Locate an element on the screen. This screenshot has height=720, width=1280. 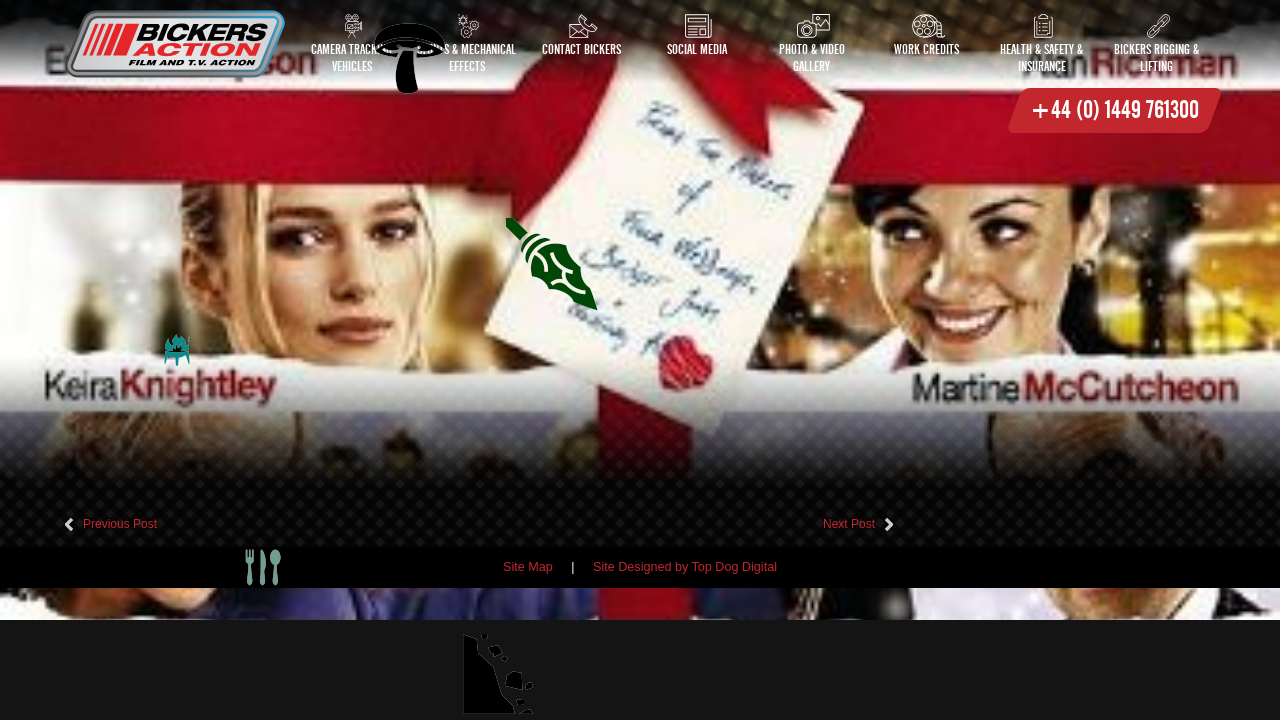
view nearby restaurants or dining options is located at coordinates (262, 567).